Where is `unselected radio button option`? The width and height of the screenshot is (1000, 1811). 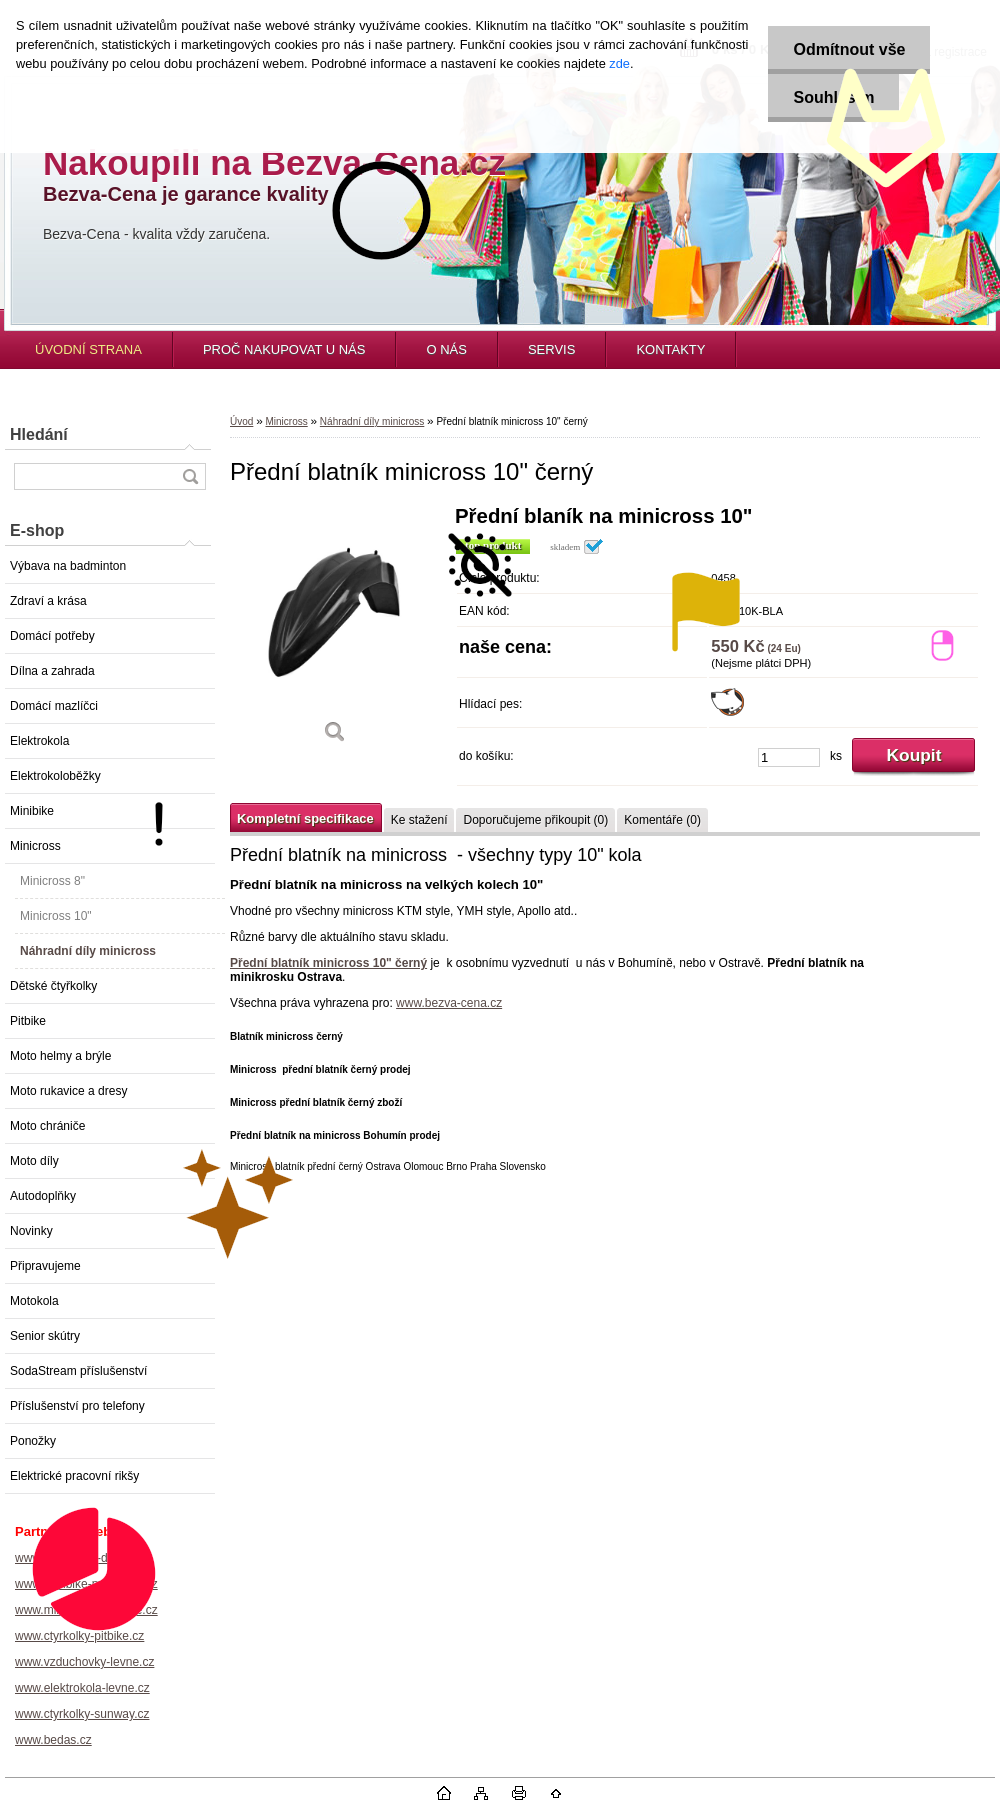 unselected radio button option is located at coordinates (381, 210).